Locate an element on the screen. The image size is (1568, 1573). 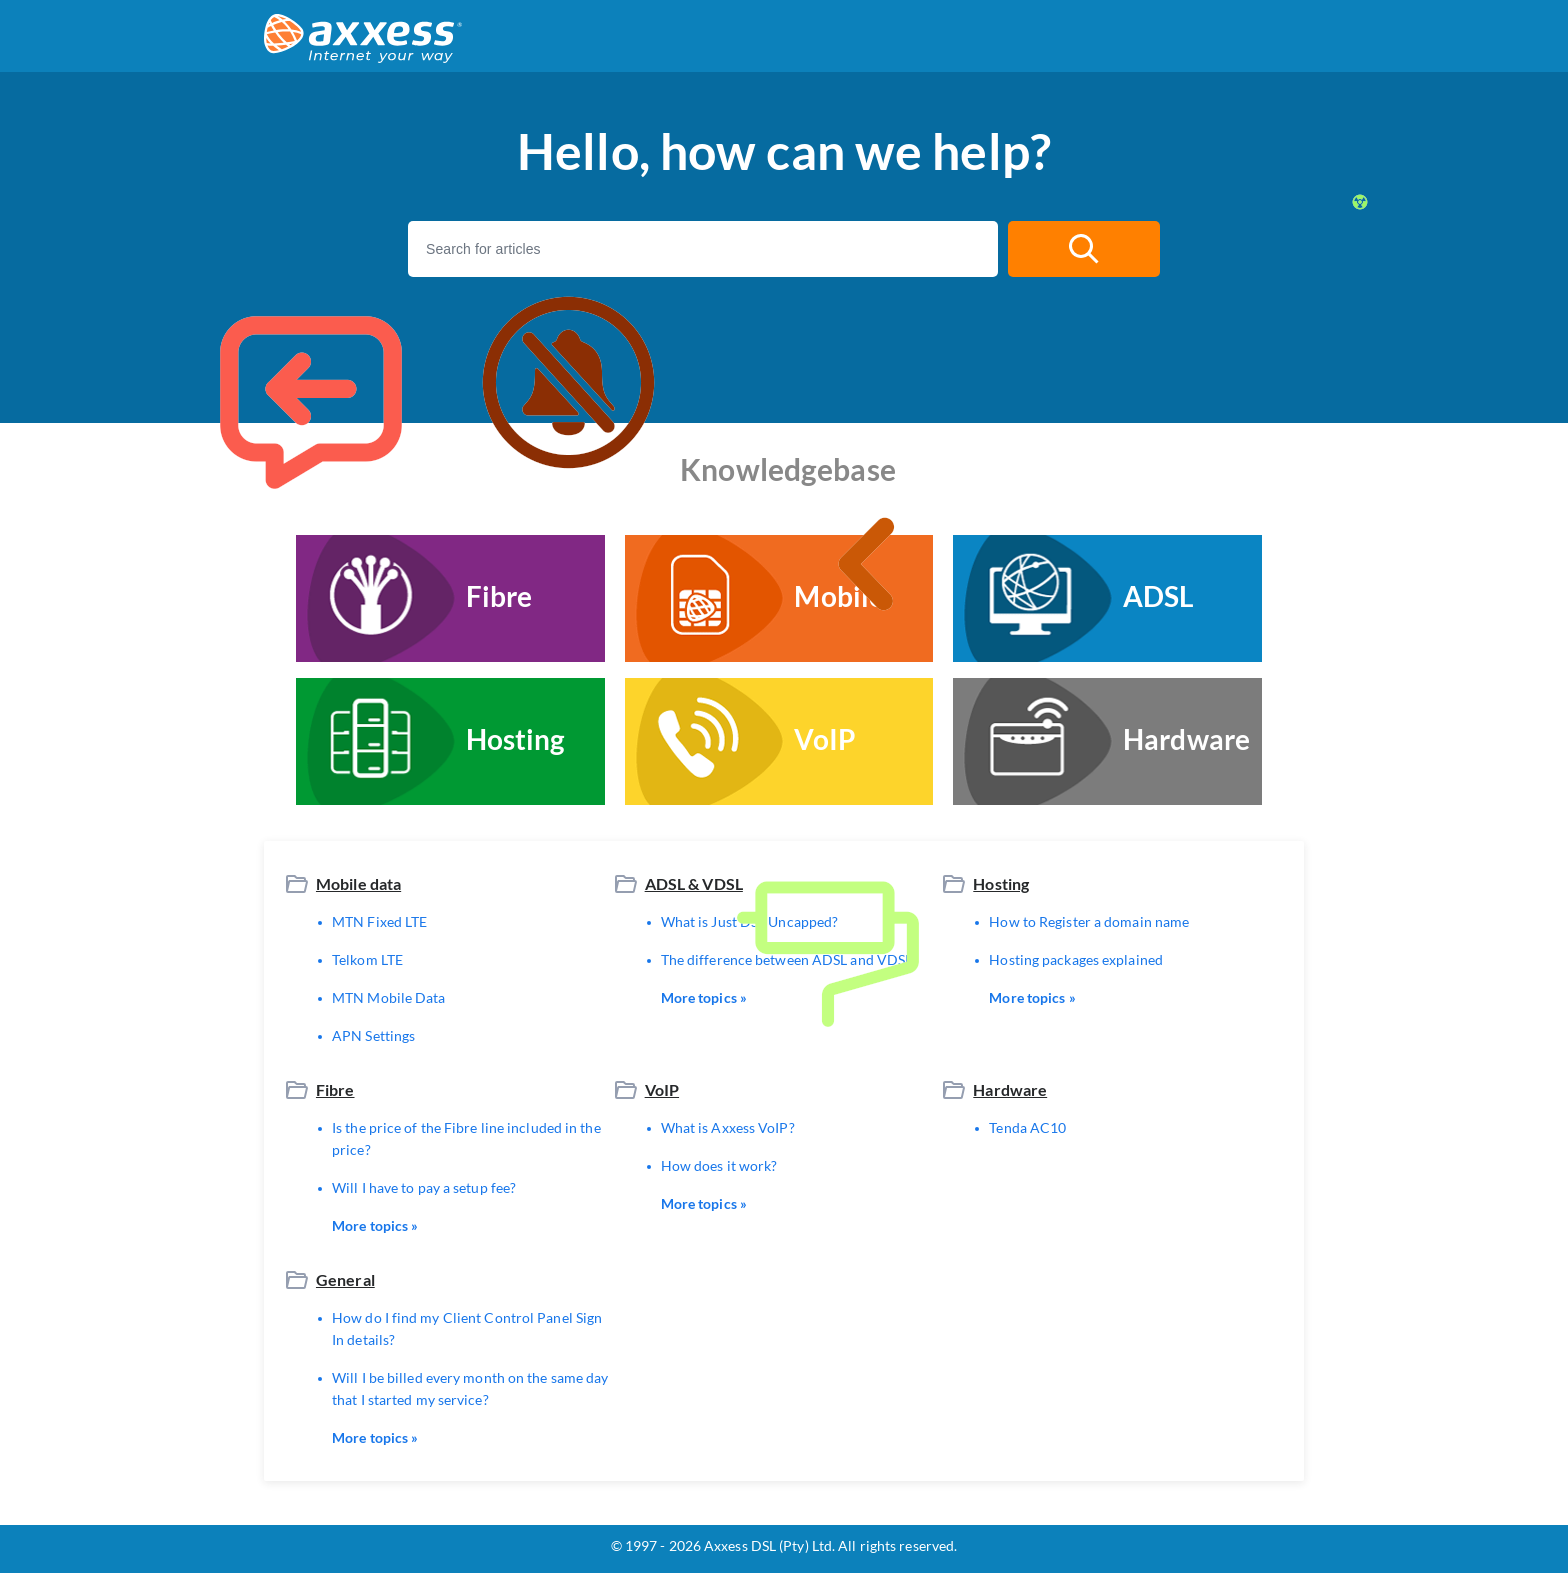
reply to a message is located at coordinates (311, 398).